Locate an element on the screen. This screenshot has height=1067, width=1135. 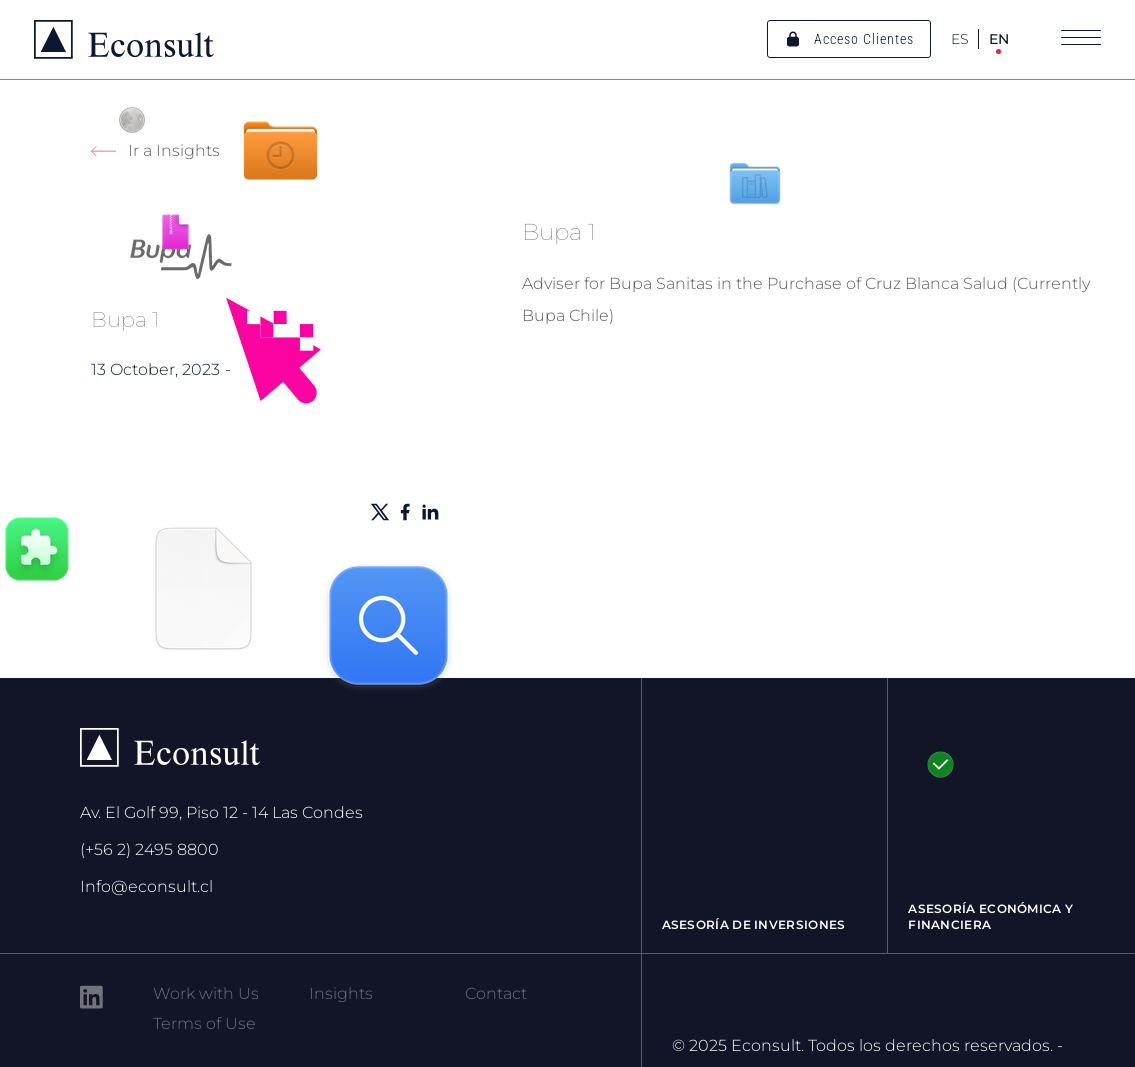
open browser extensions manager is located at coordinates (37, 549).